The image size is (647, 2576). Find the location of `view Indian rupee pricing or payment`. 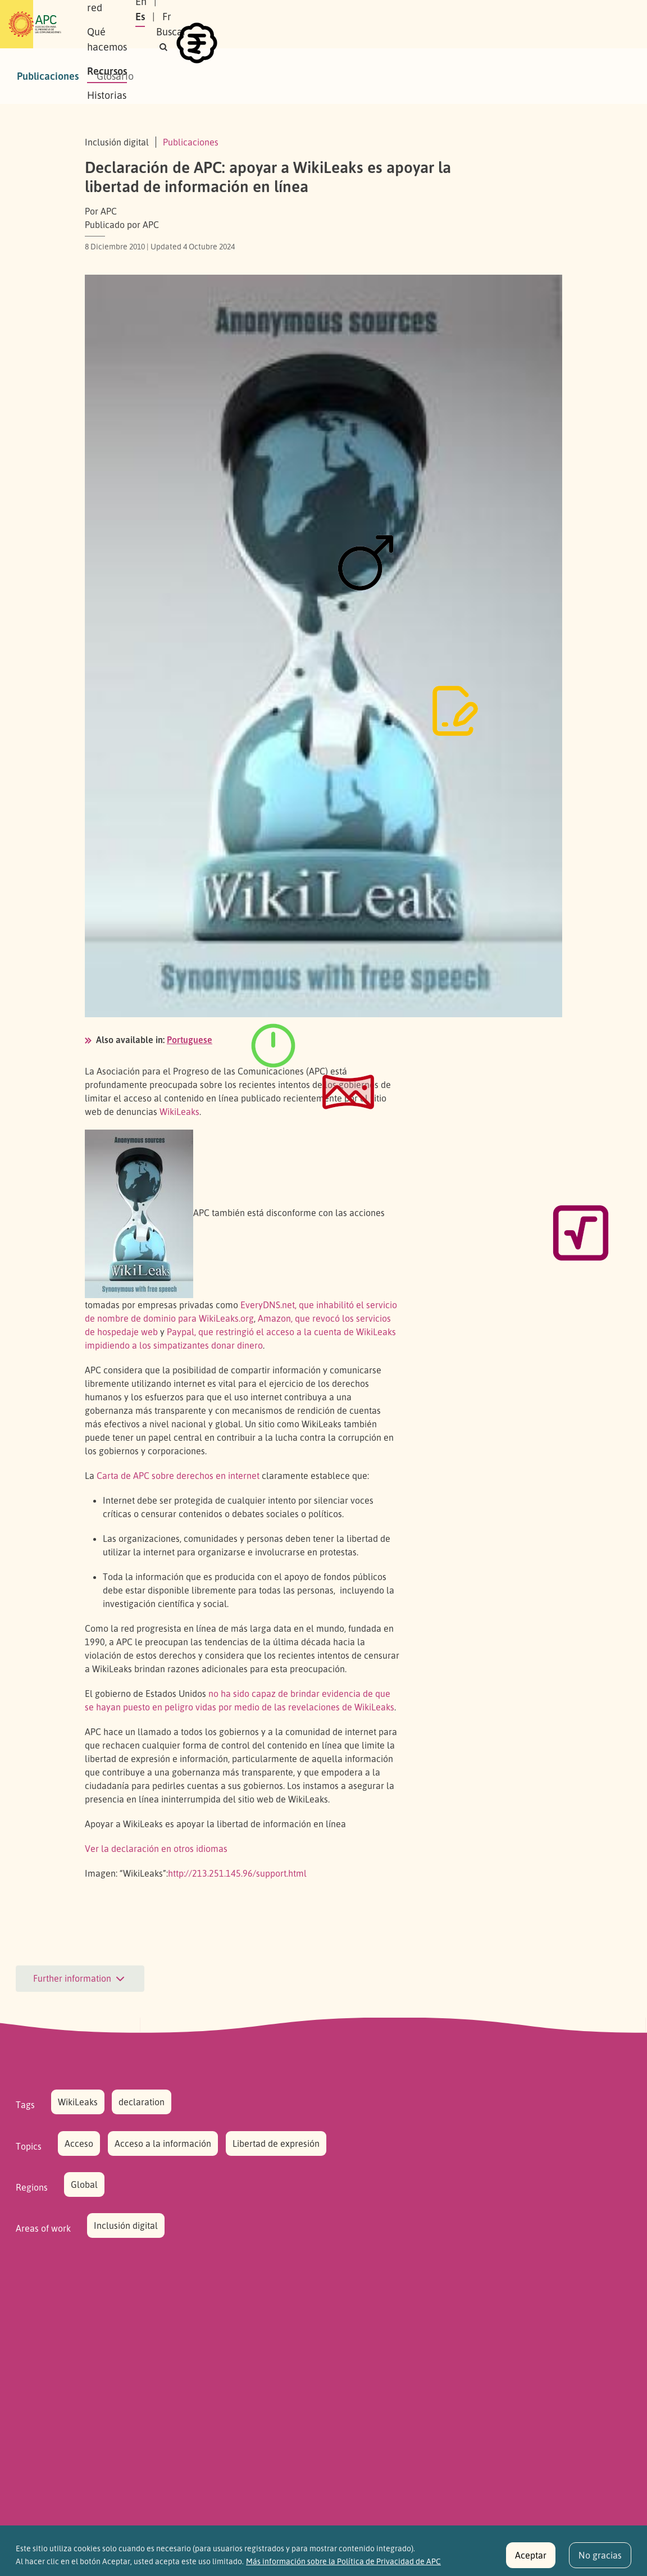

view Indian rupee pricing or payment is located at coordinates (197, 43).